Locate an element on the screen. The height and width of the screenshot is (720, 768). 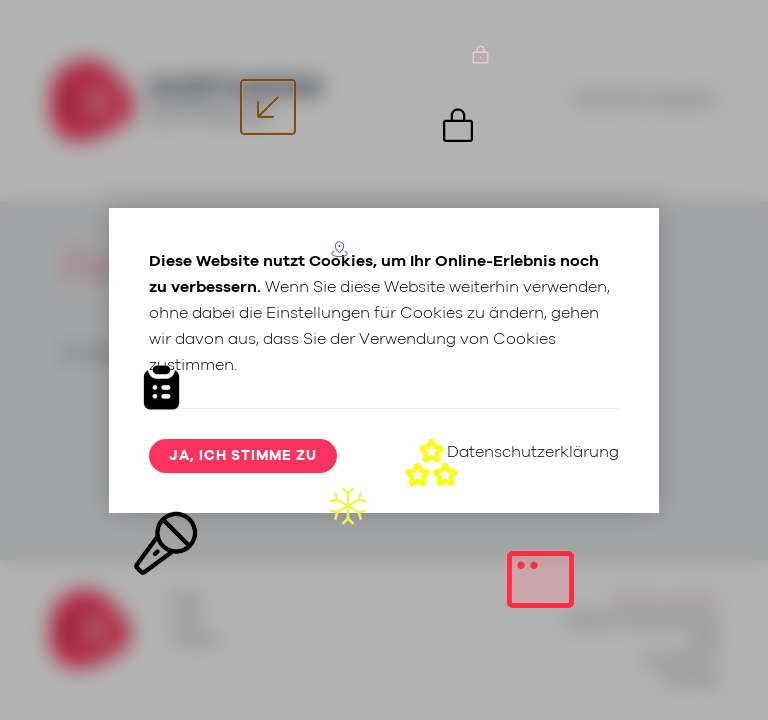
view task list or checklist is located at coordinates (161, 387).